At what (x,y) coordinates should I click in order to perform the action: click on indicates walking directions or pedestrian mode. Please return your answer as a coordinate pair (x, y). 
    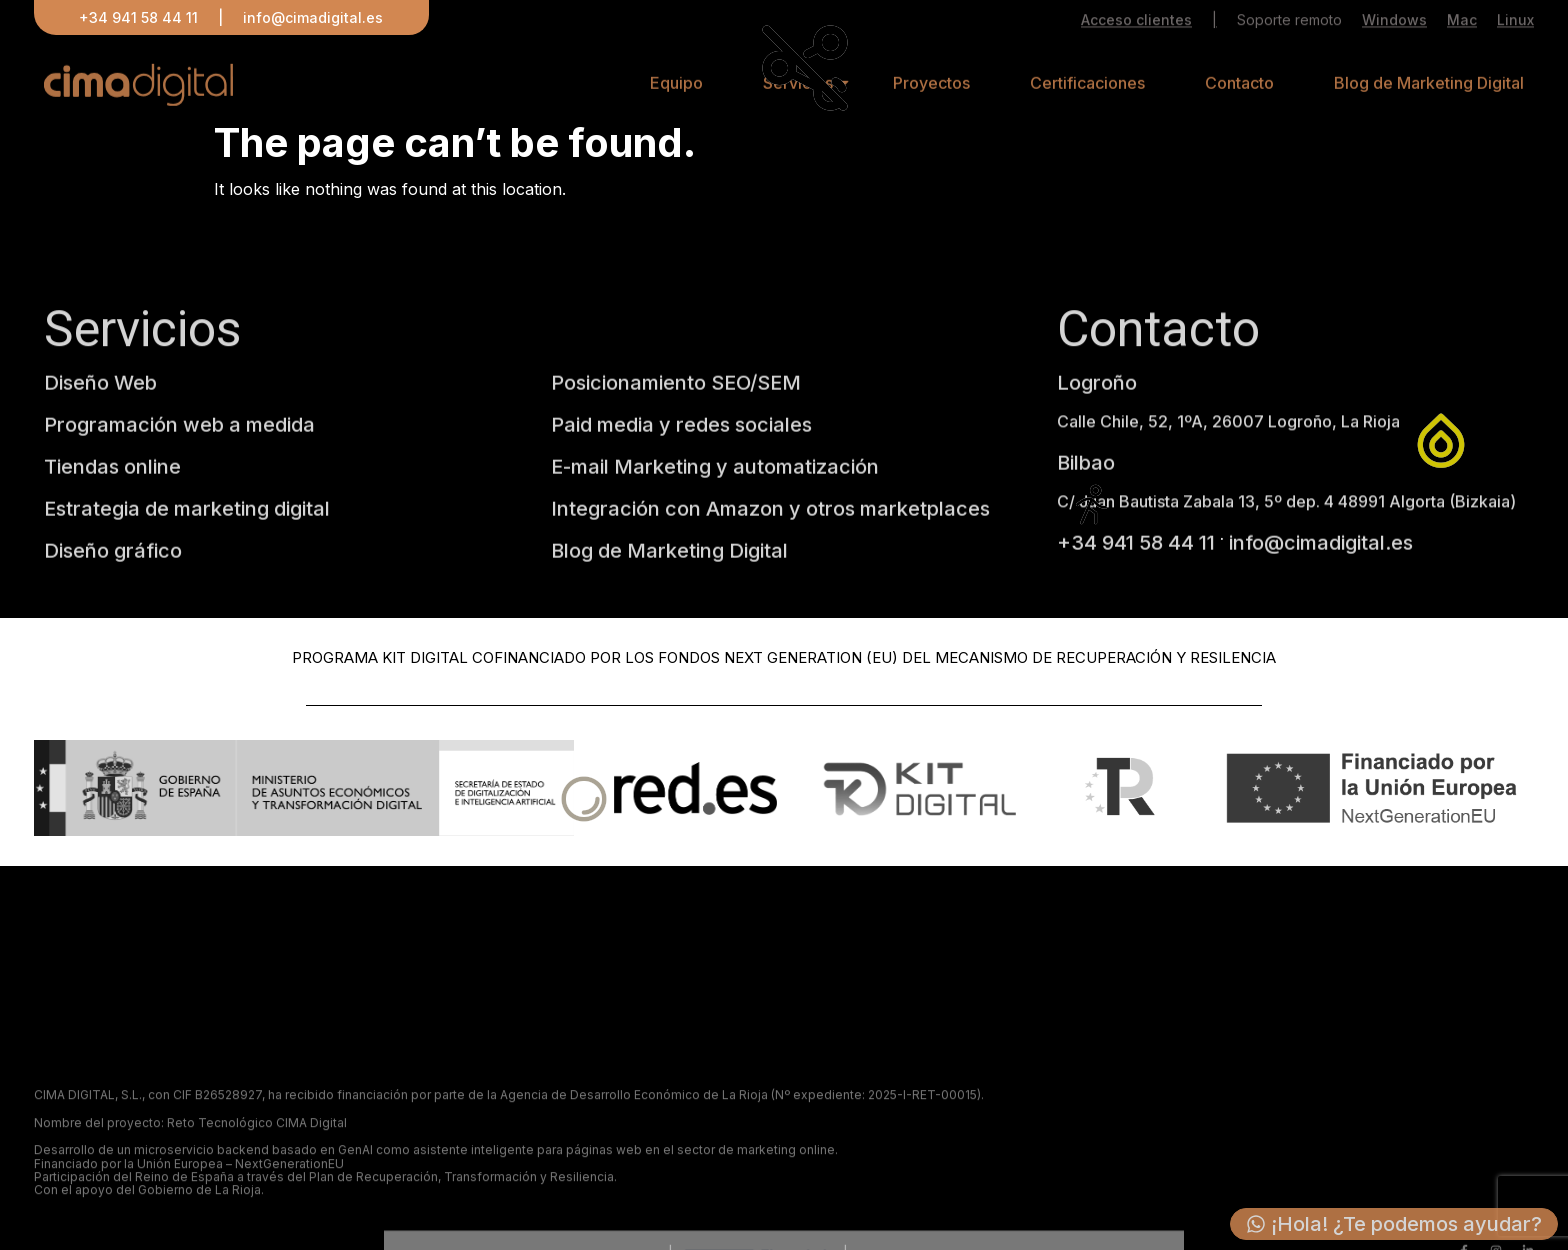
    Looking at the image, I should click on (1091, 504).